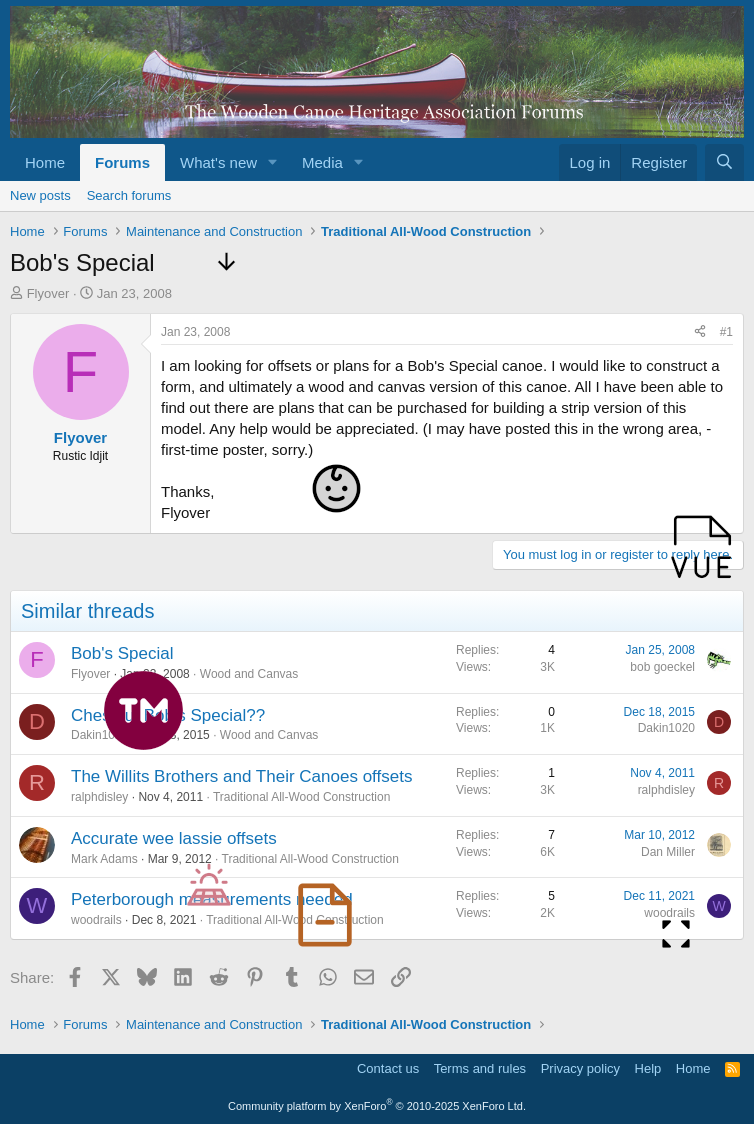  Describe the element at coordinates (702, 549) in the screenshot. I see `vue.js file type indicator` at that location.